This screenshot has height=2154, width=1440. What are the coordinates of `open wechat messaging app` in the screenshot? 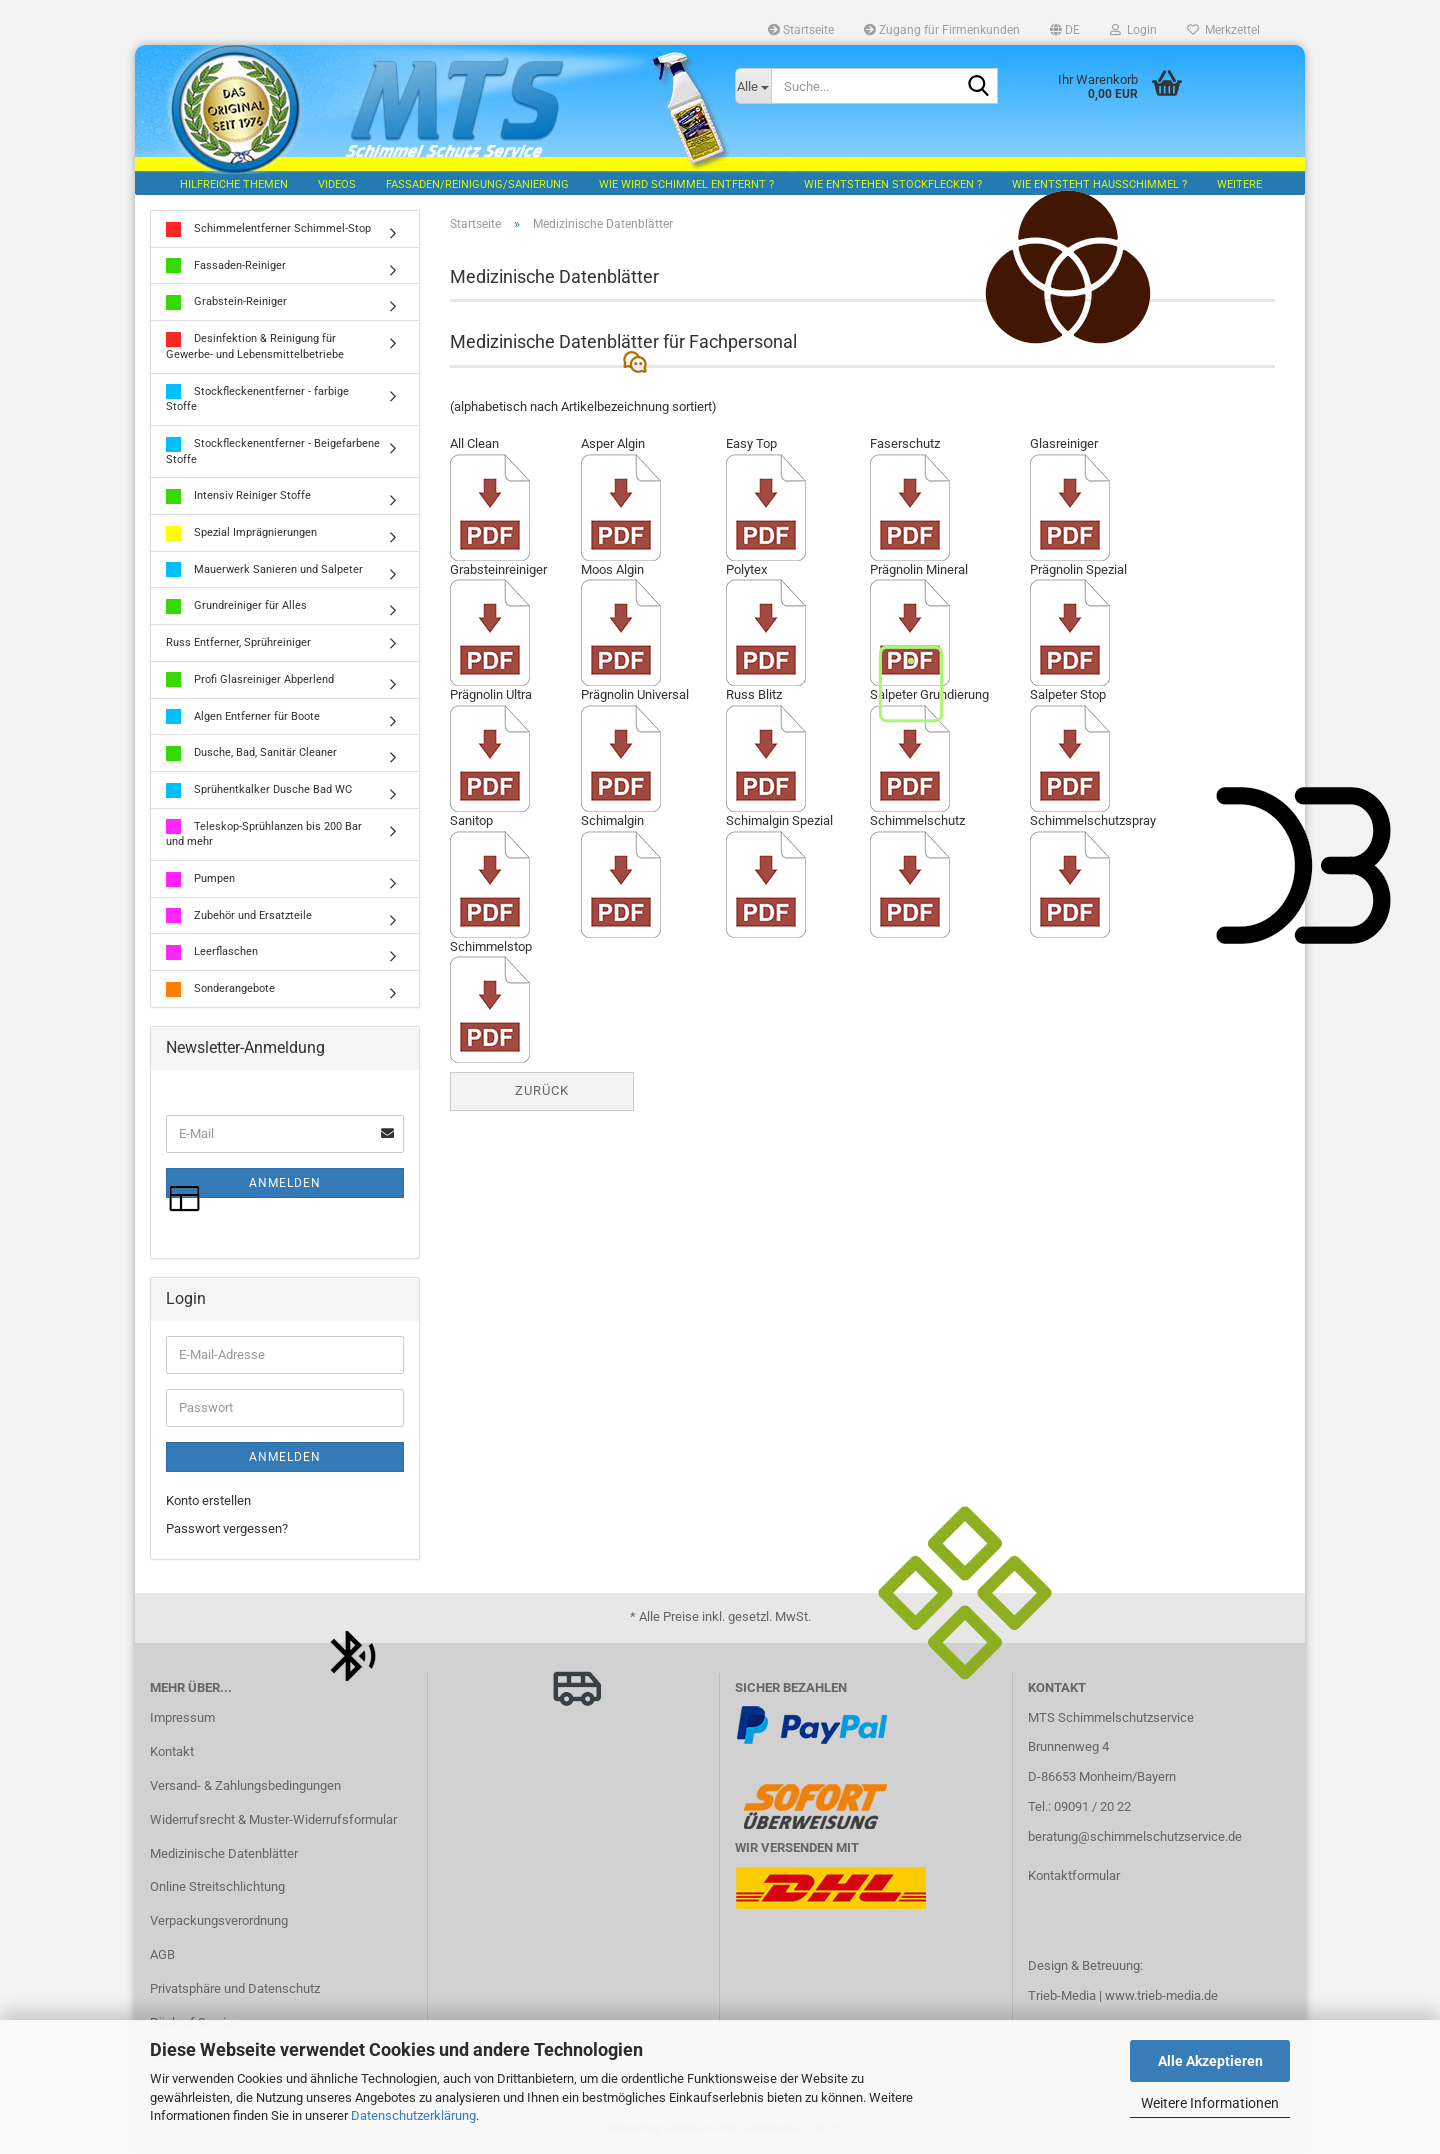 It's located at (635, 362).